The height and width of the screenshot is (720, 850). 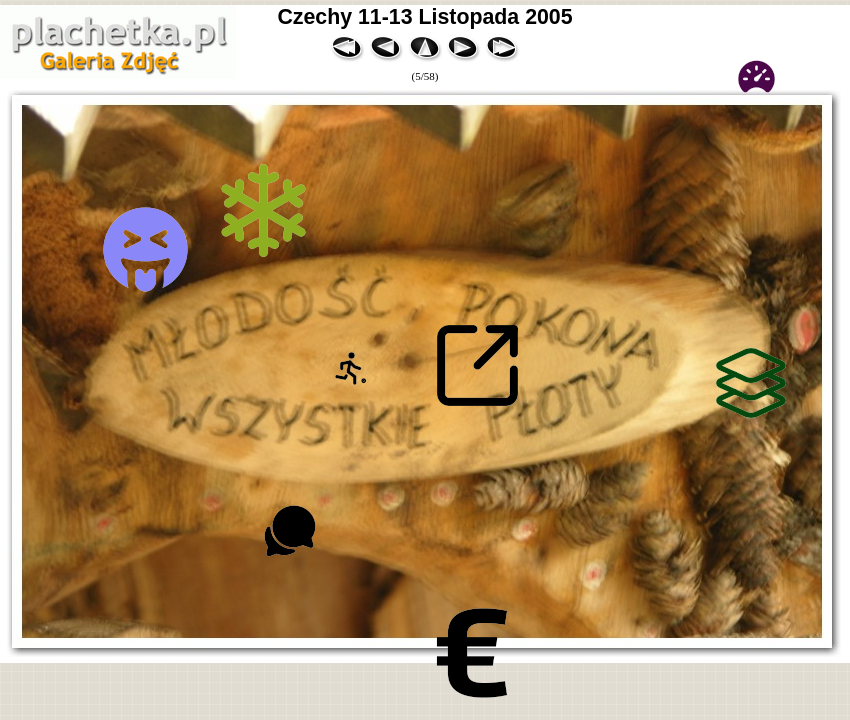 I want to click on open messaging or chat, so click(x=290, y=531).